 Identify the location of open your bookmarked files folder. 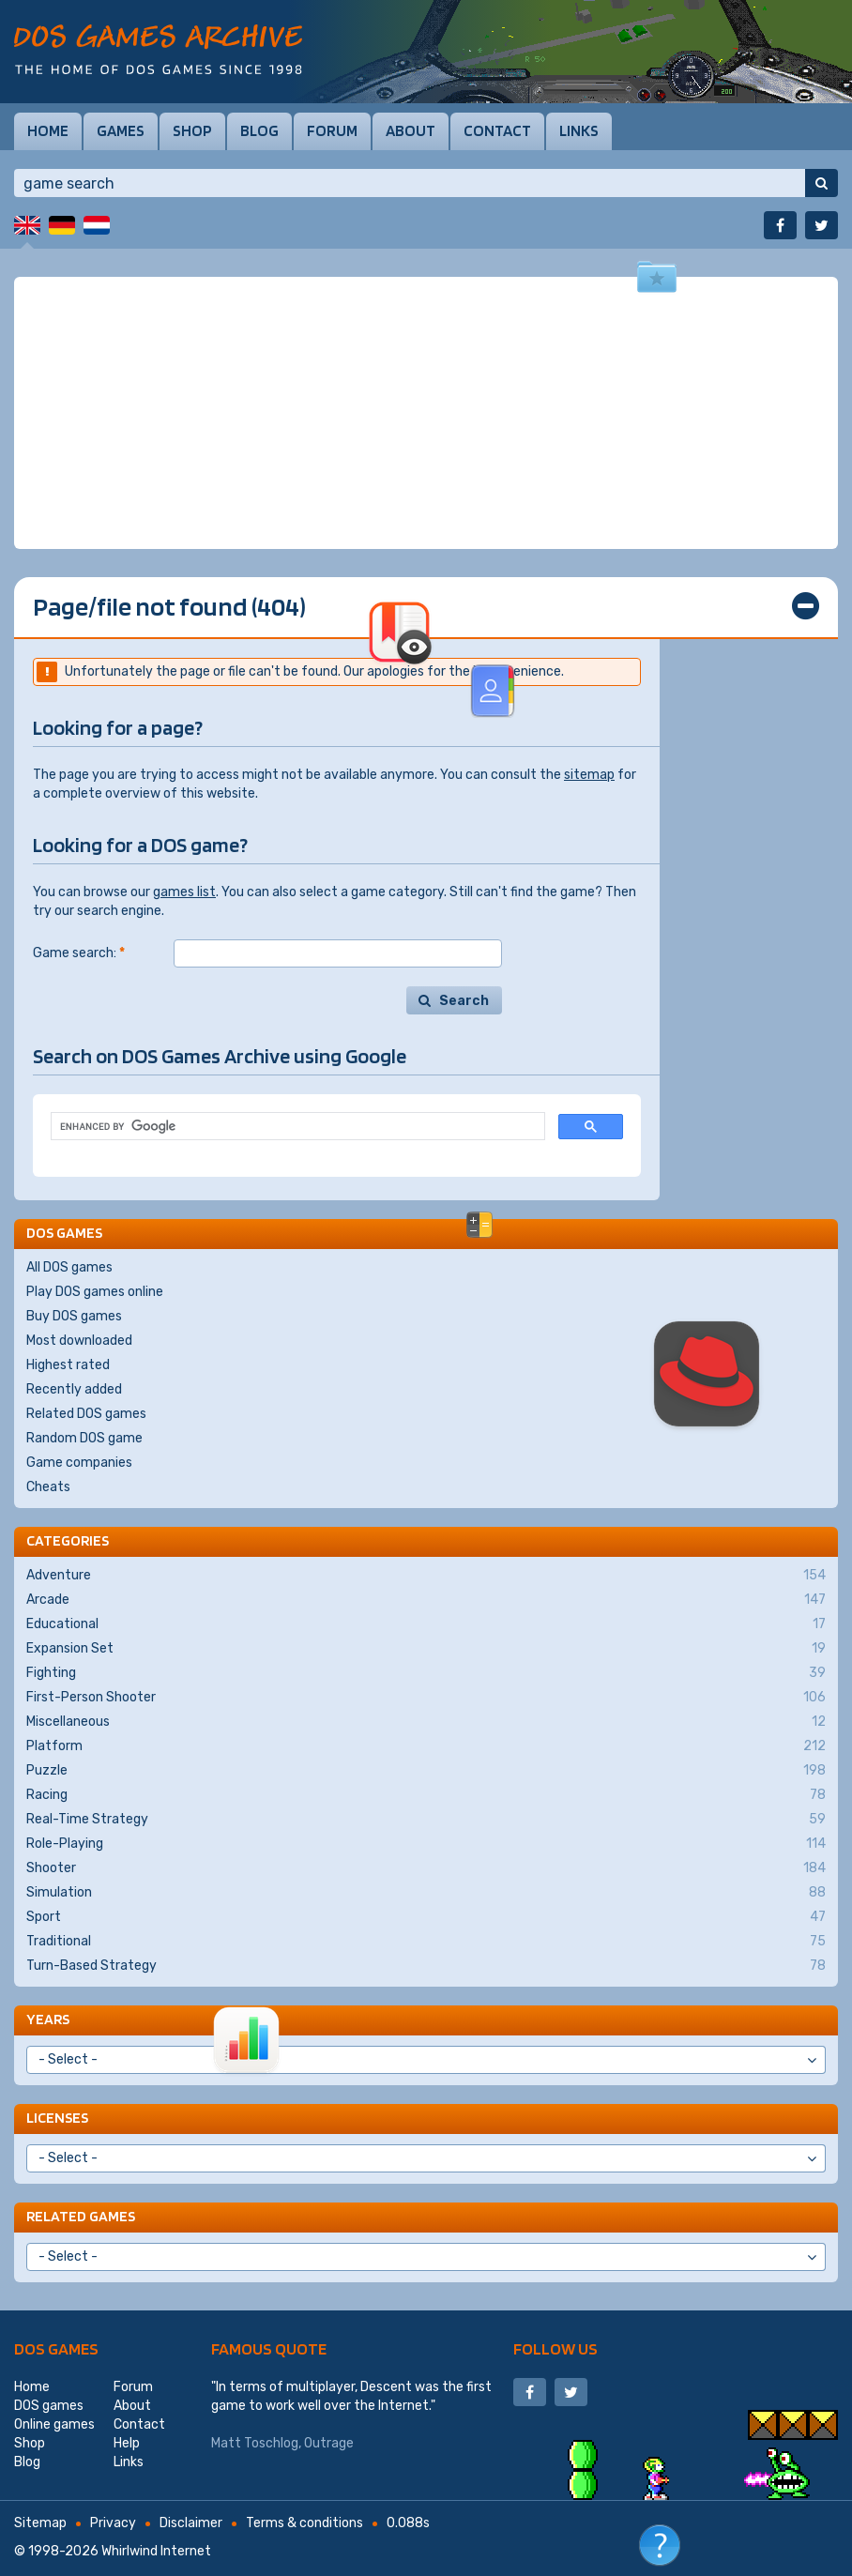
(657, 277).